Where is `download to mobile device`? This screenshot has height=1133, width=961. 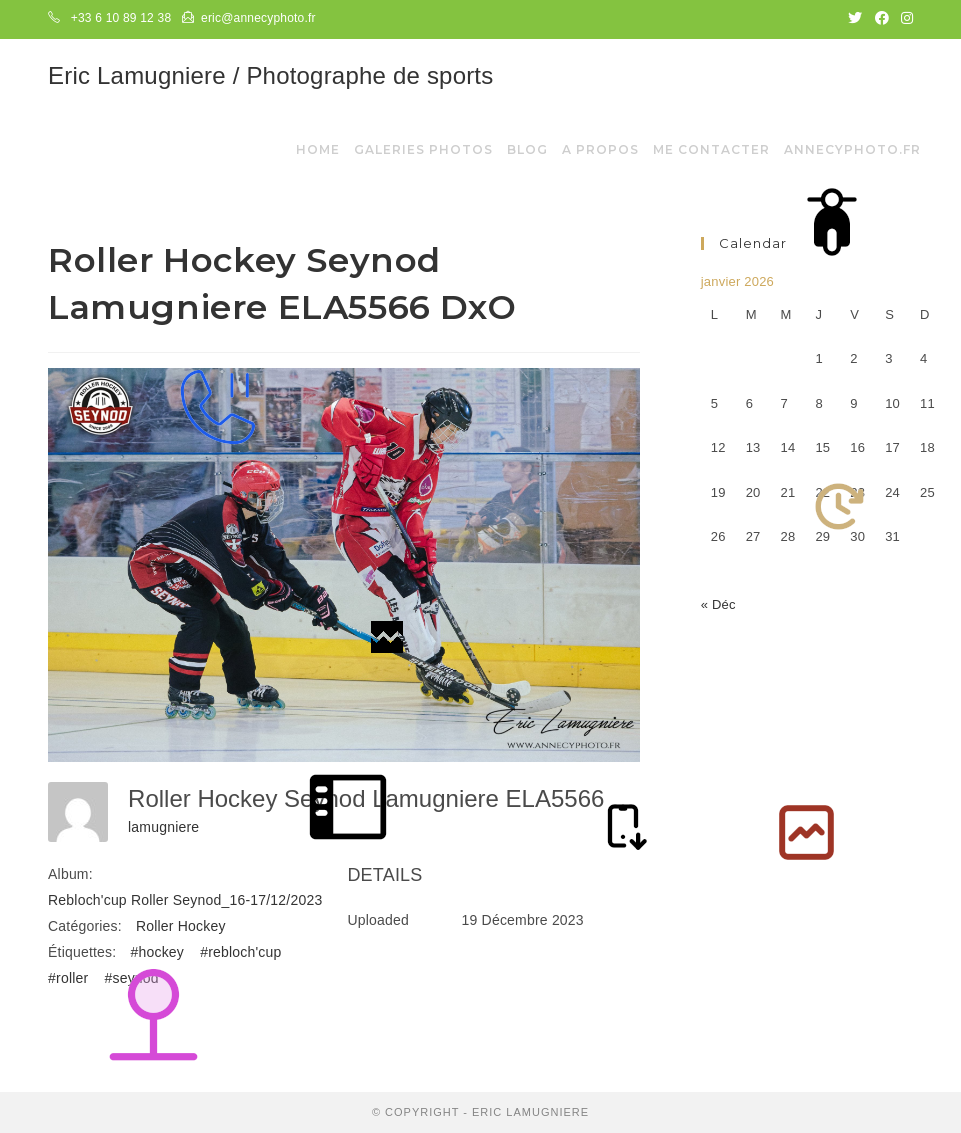
download to mobile device is located at coordinates (623, 826).